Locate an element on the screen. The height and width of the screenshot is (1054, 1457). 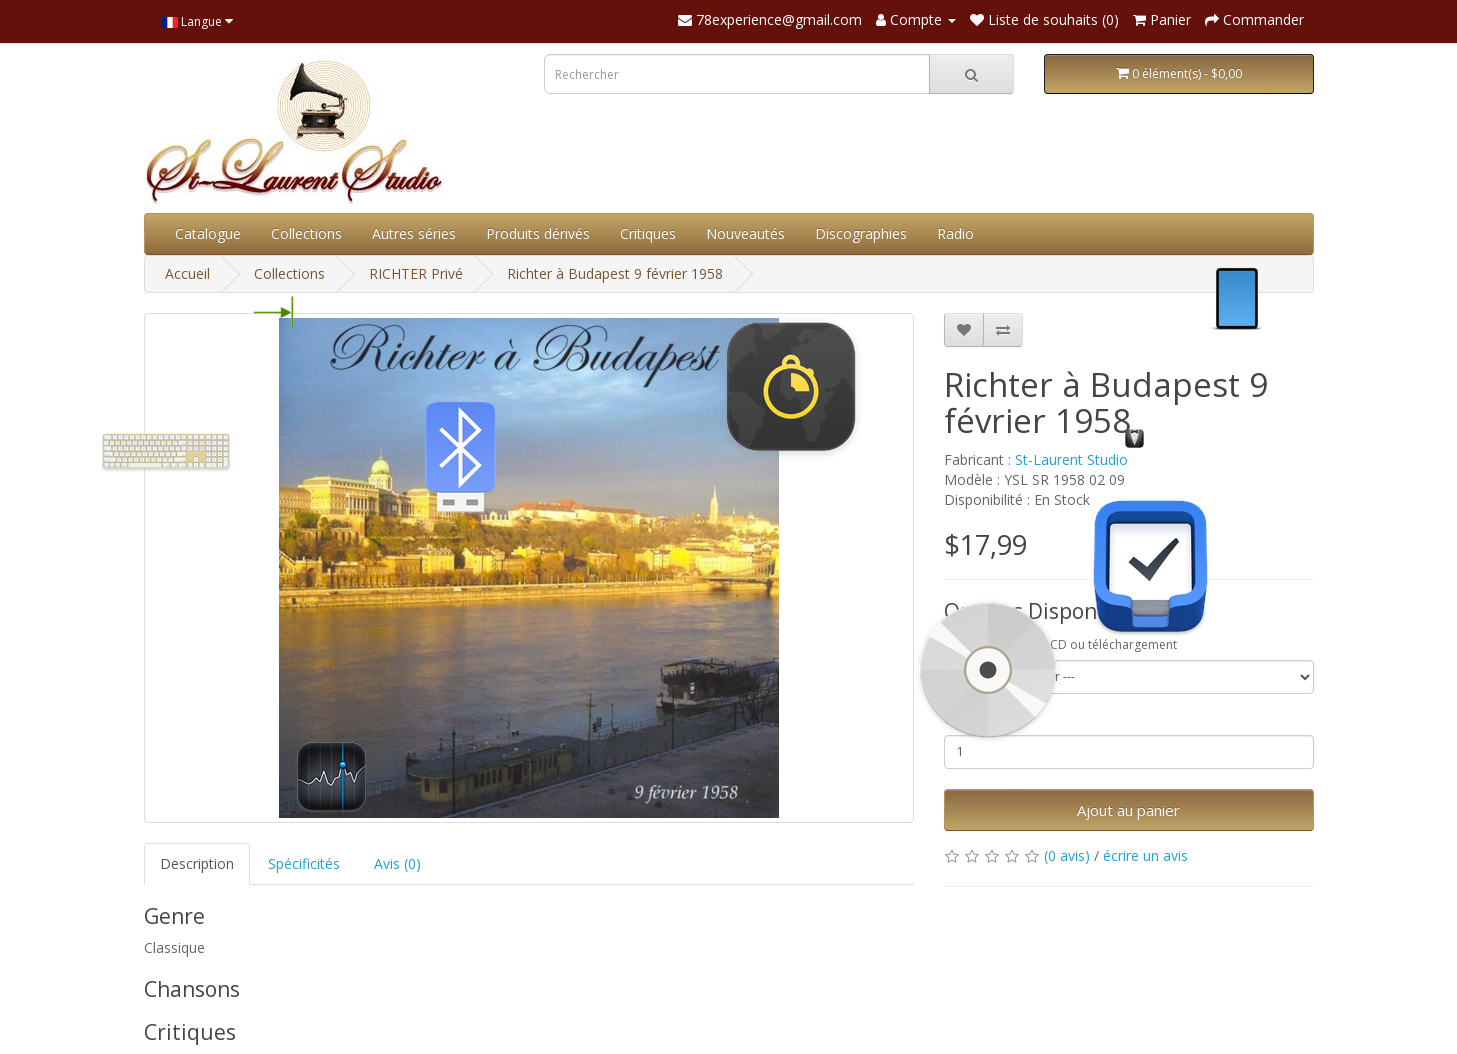
audio CD or optical media device is located at coordinates (988, 670).